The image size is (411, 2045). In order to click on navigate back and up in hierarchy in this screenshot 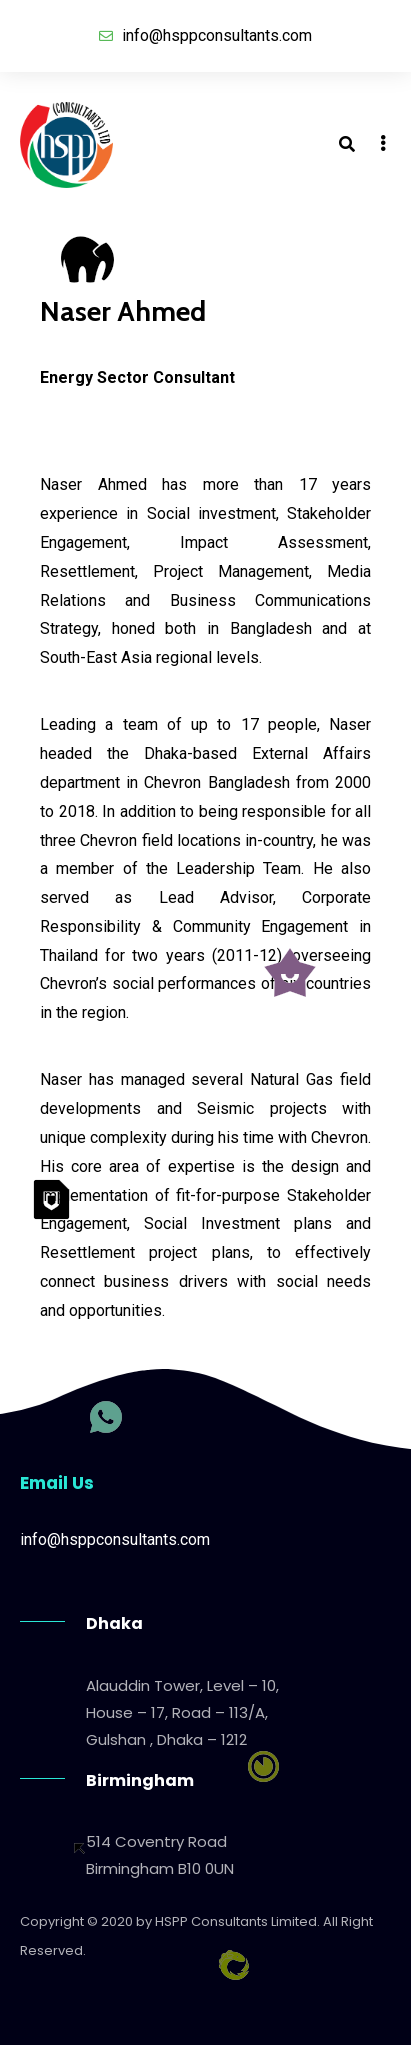, I will do `click(79, 1848)`.